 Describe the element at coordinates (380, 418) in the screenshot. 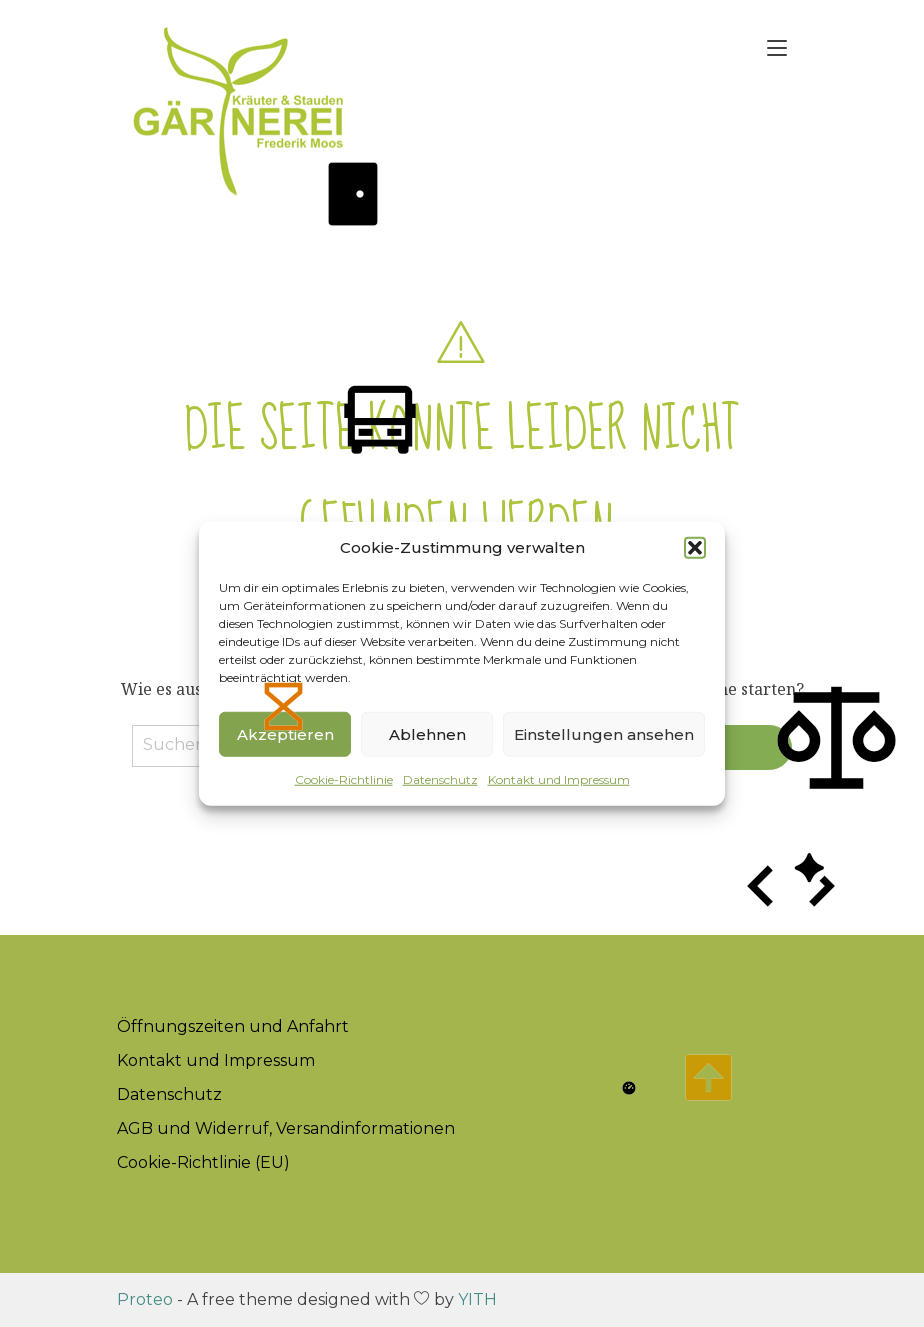

I see `view public transit options` at that location.